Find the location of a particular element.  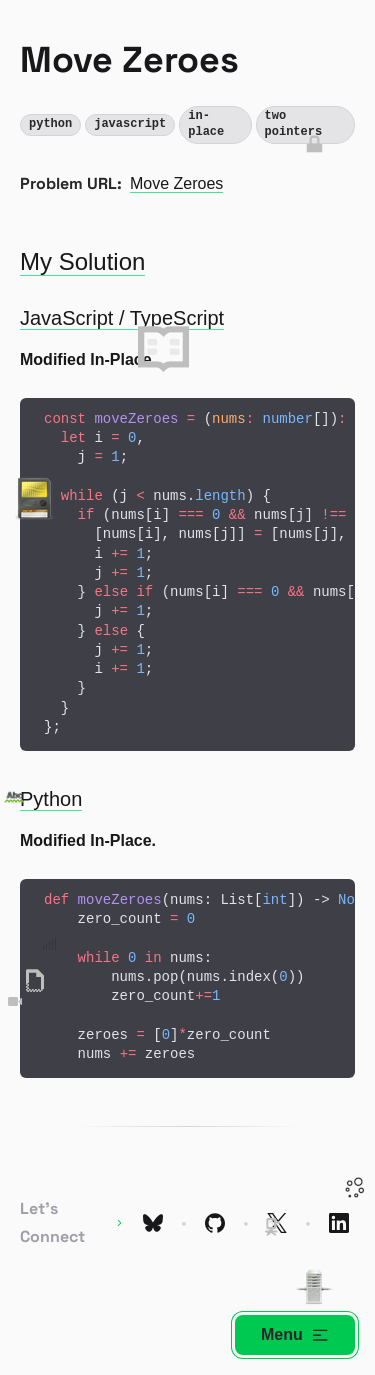

access network server settings is located at coordinates (314, 1287).